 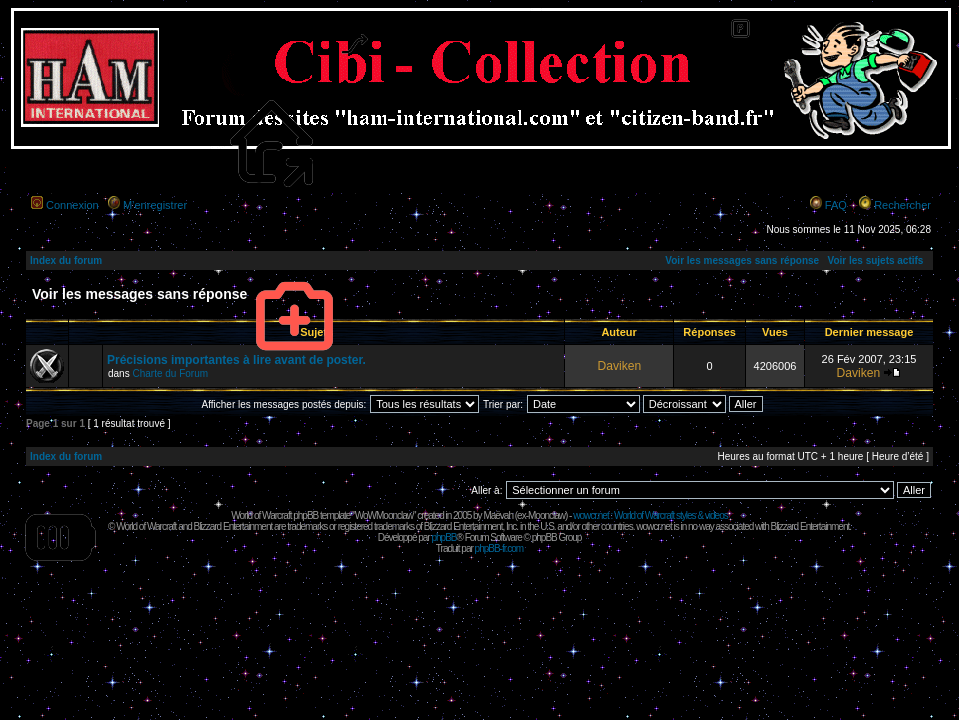 What do you see at coordinates (60, 537) in the screenshot?
I see `indicates battery at approximately 75% charge` at bounding box center [60, 537].